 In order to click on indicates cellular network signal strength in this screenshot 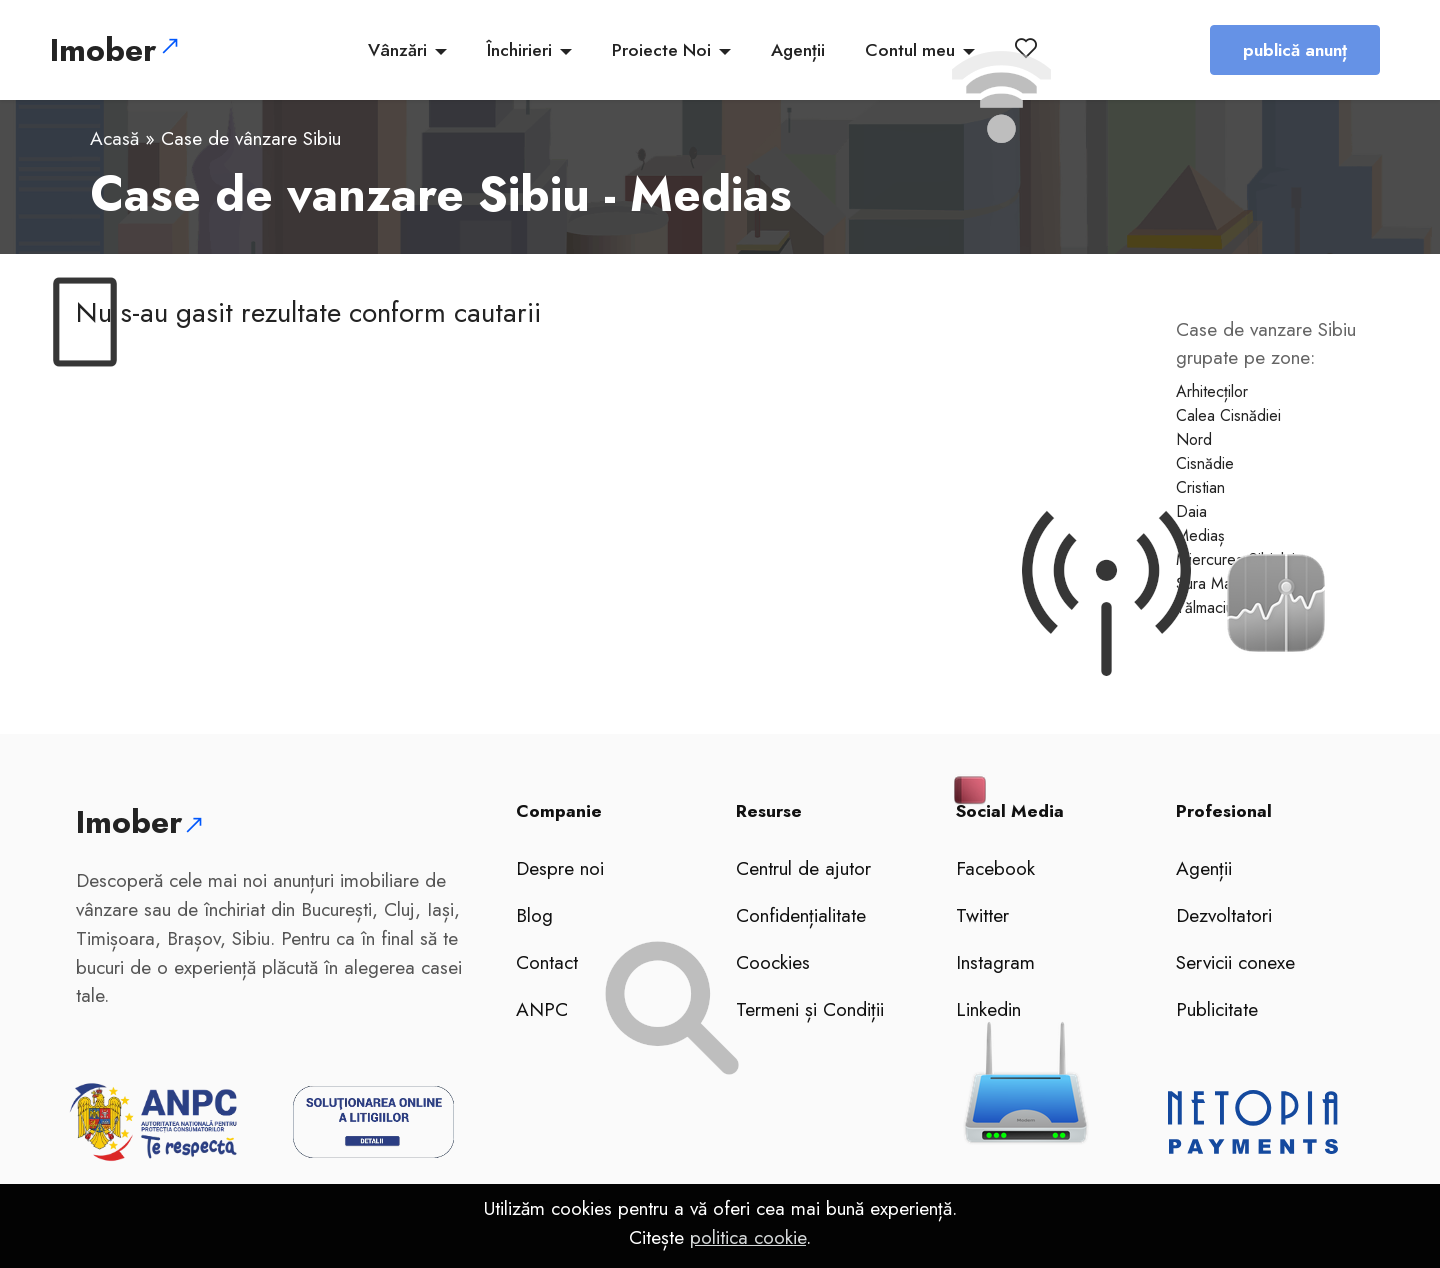, I will do `click(1106, 591)`.